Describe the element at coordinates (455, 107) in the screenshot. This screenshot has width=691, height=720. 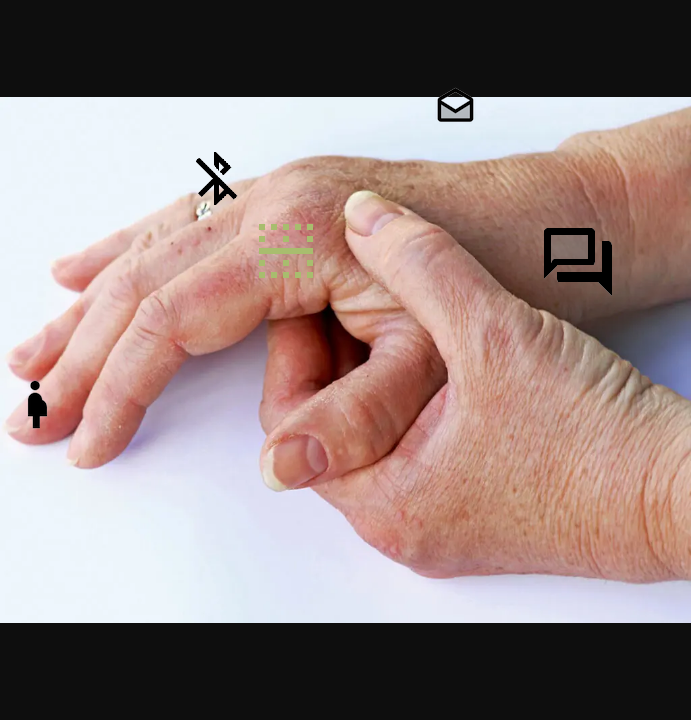
I see `view drafts or unsent messages` at that location.